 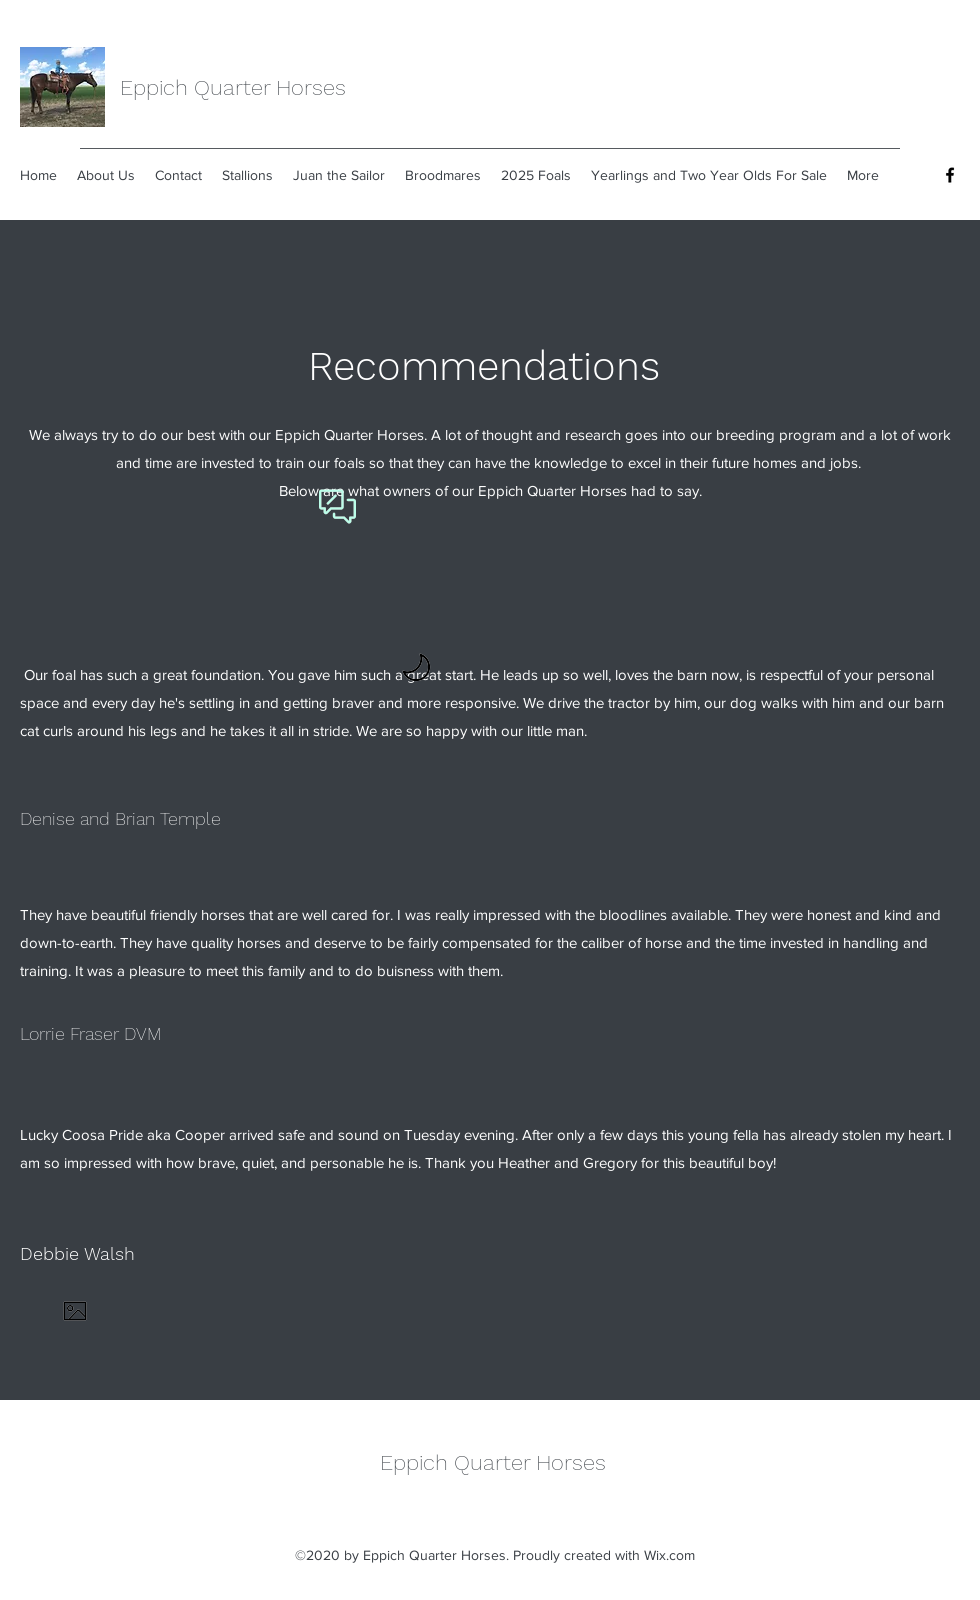 What do you see at coordinates (416, 667) in the screenshot?
I see `switch to dark mode` at bounding box center [416, 667].